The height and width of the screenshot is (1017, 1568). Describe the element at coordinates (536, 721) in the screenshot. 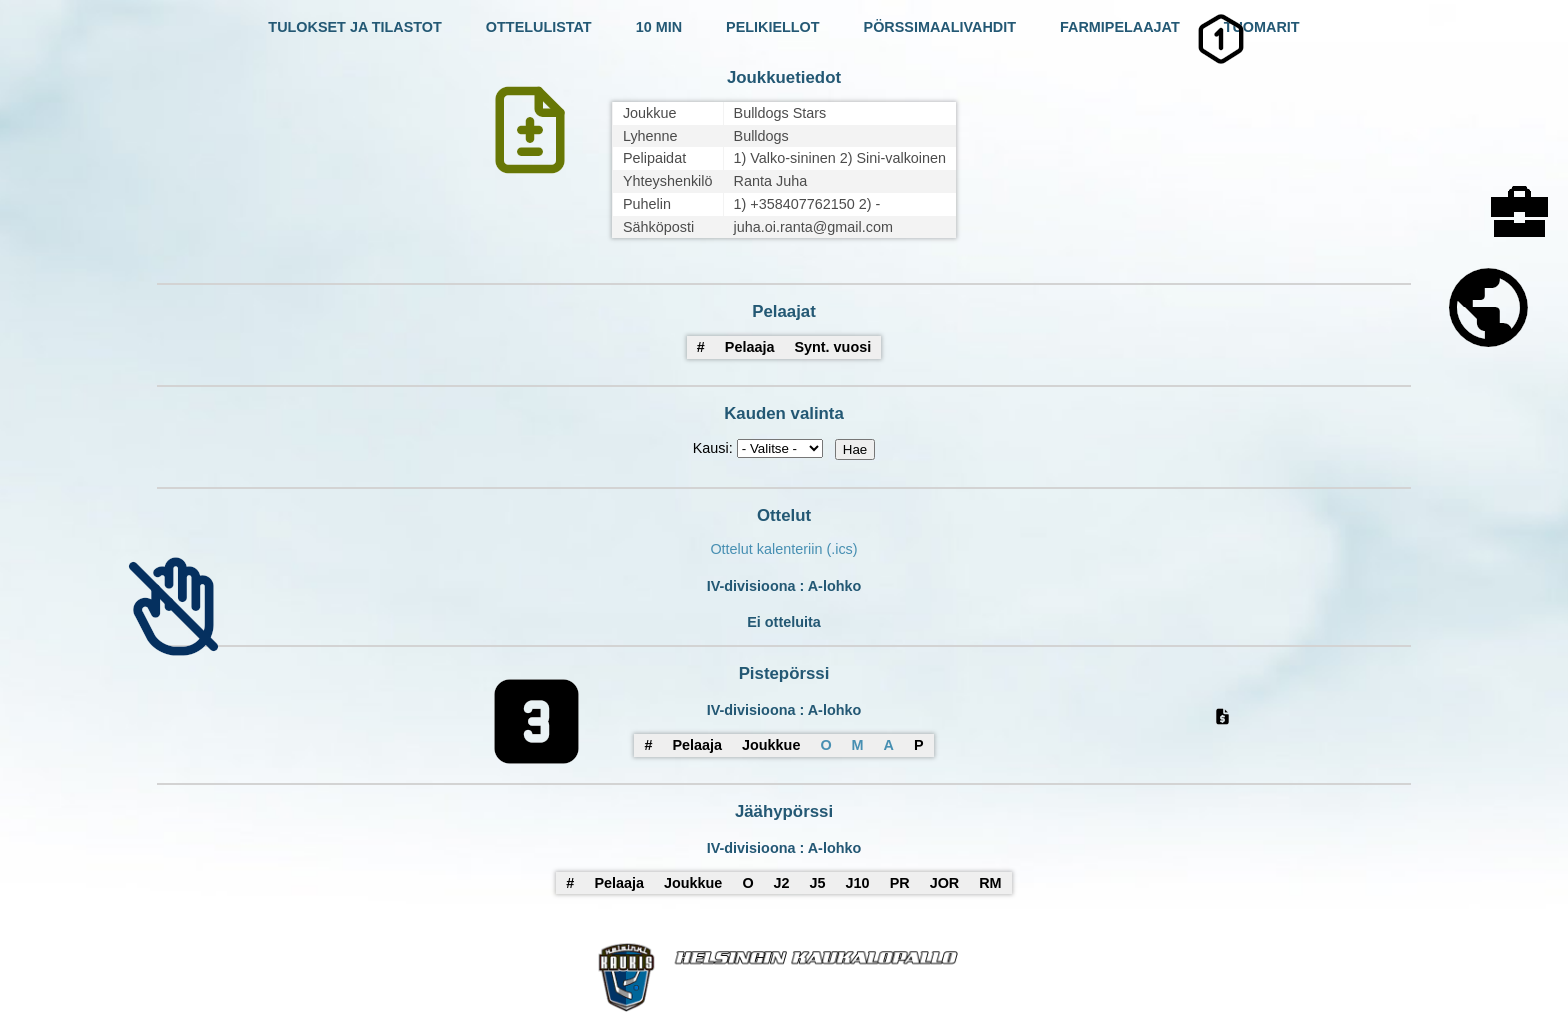

I see `indicates step 3 in a multi-step process` at that location.